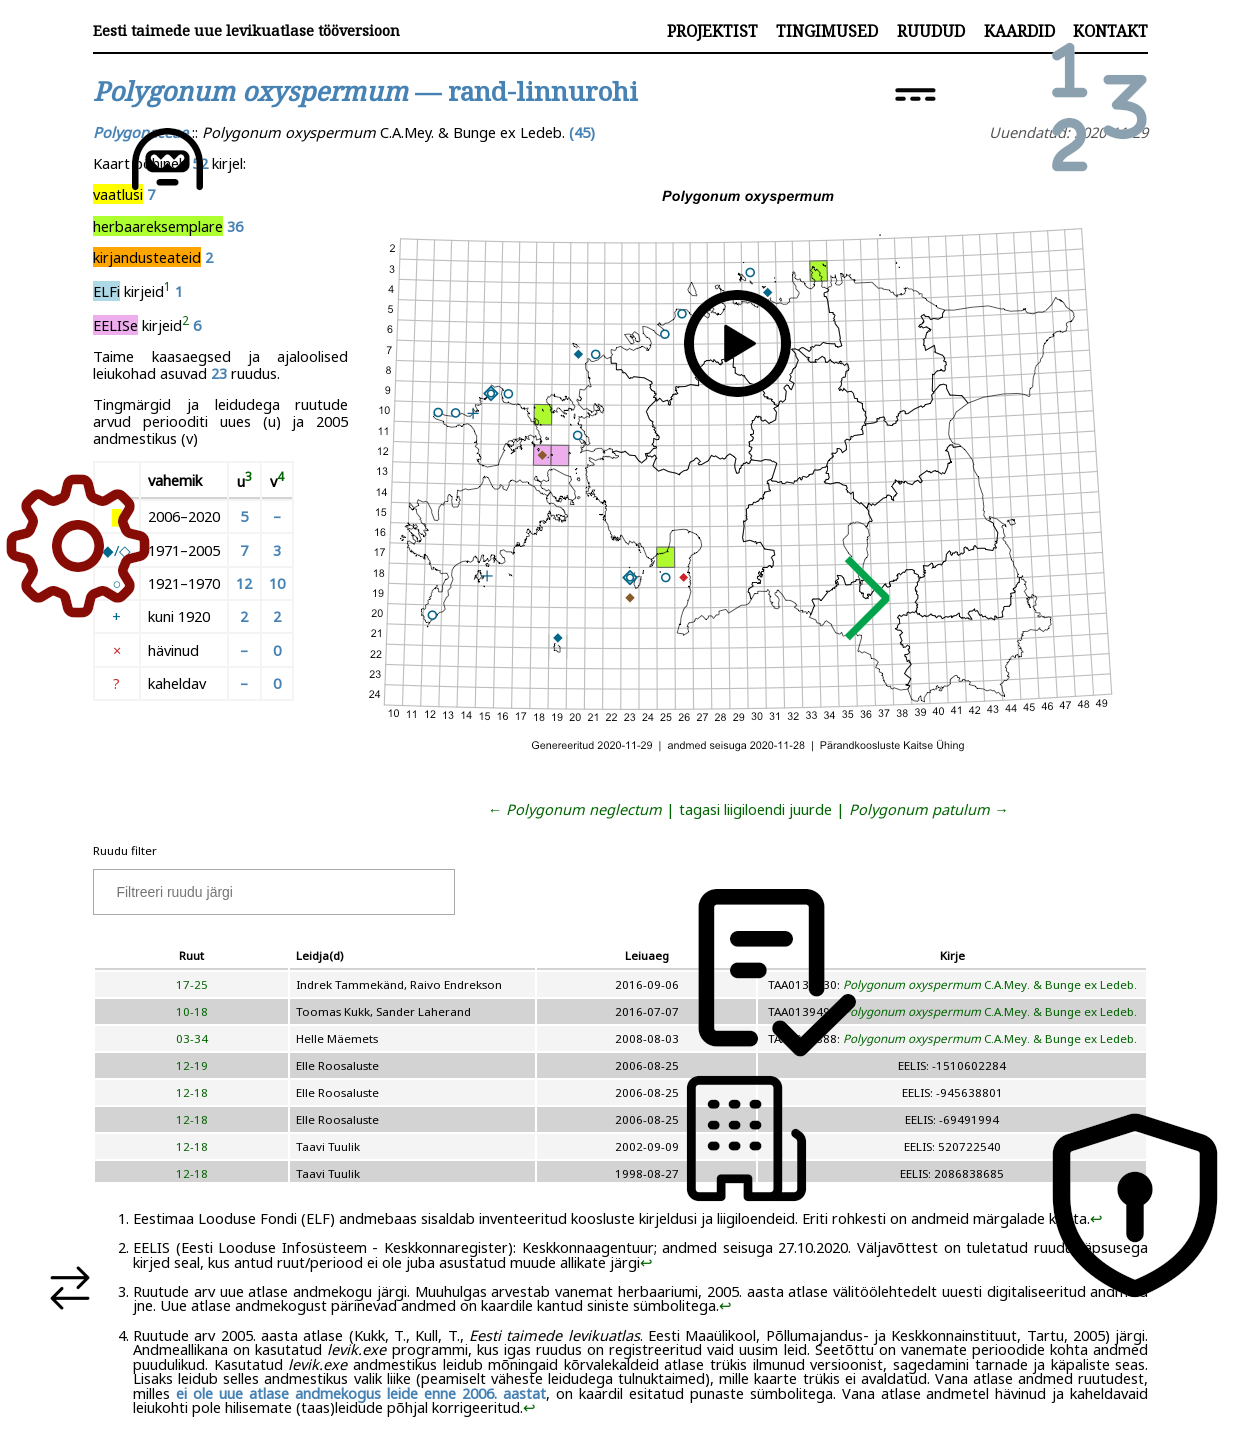 This screenshot has height=1429, width=1254. Describe the element at coordinates (78, 546) in the screenshot. I see `access settings or preferences` at that location.